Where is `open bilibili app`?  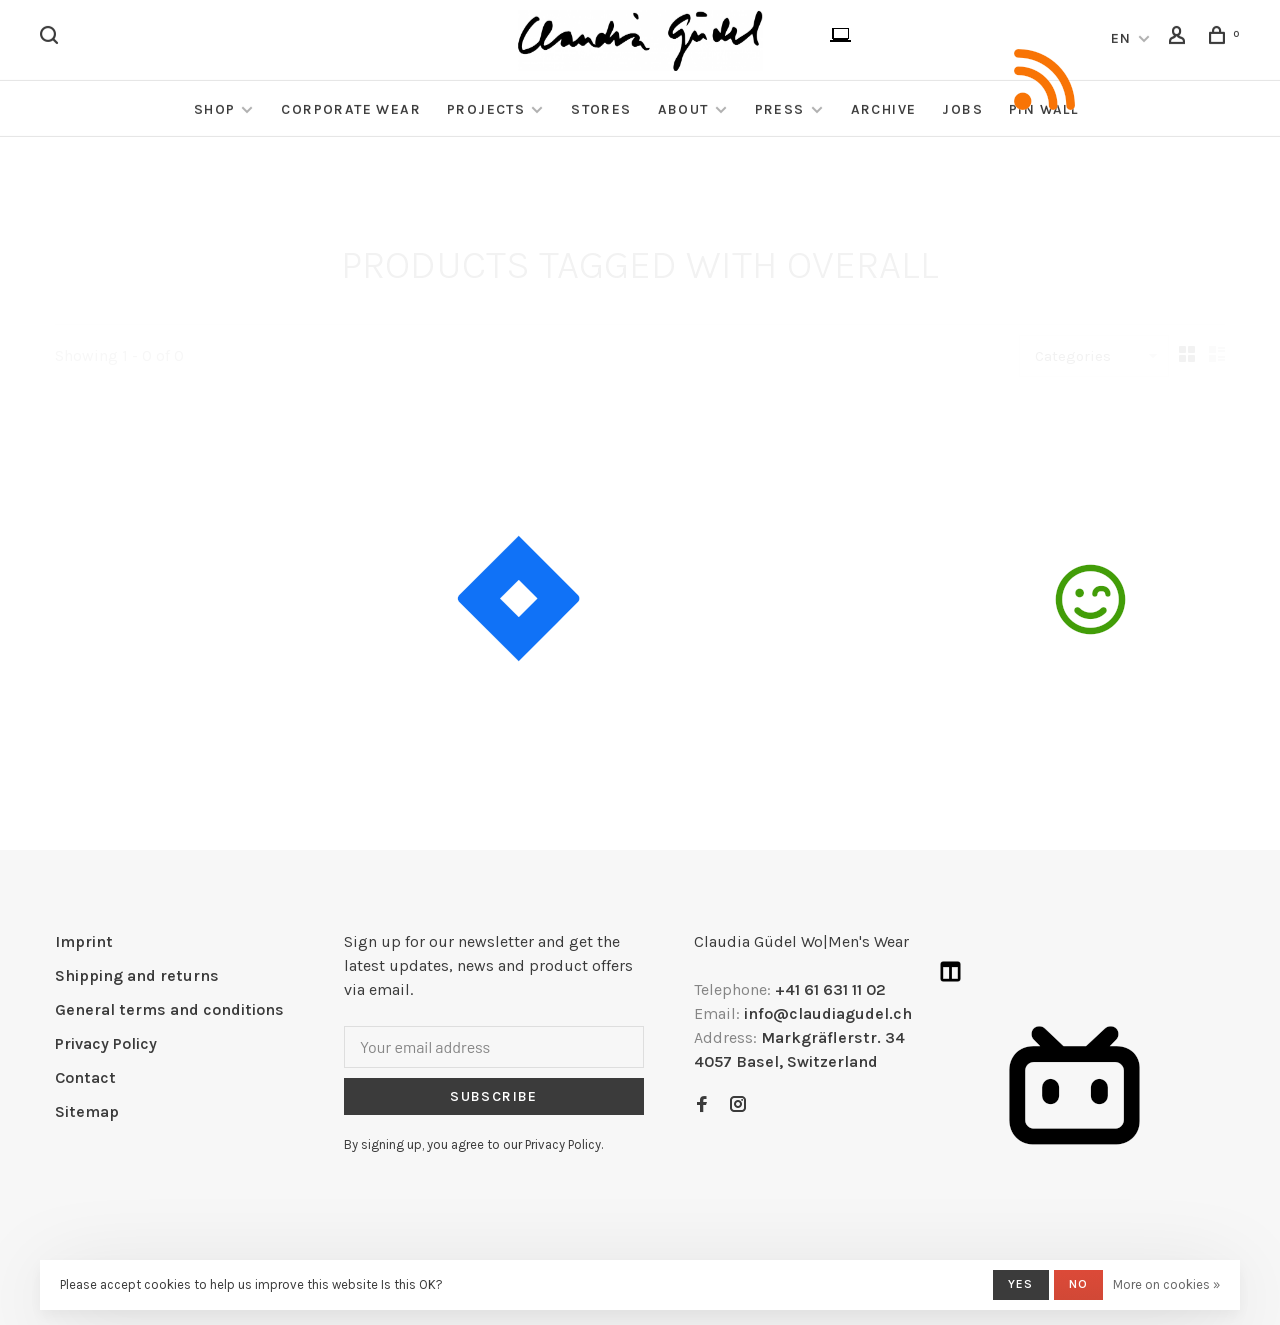 open bilibili app is located at coordinates (1074, 1091).